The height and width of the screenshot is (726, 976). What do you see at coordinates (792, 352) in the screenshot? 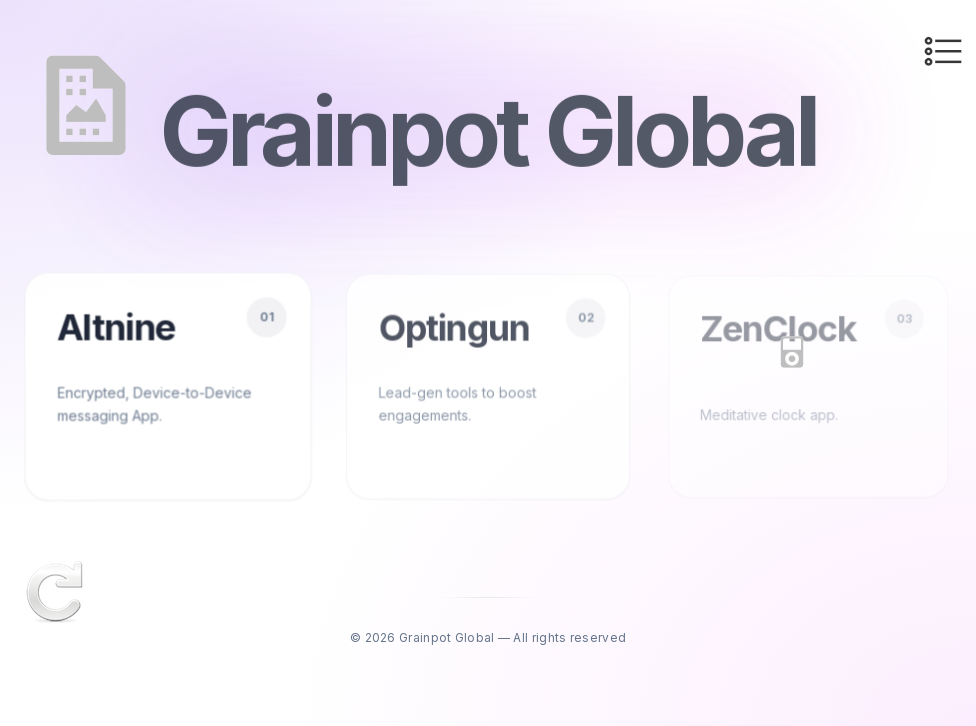
I see `access media player device` at bounding box center [792, 352].